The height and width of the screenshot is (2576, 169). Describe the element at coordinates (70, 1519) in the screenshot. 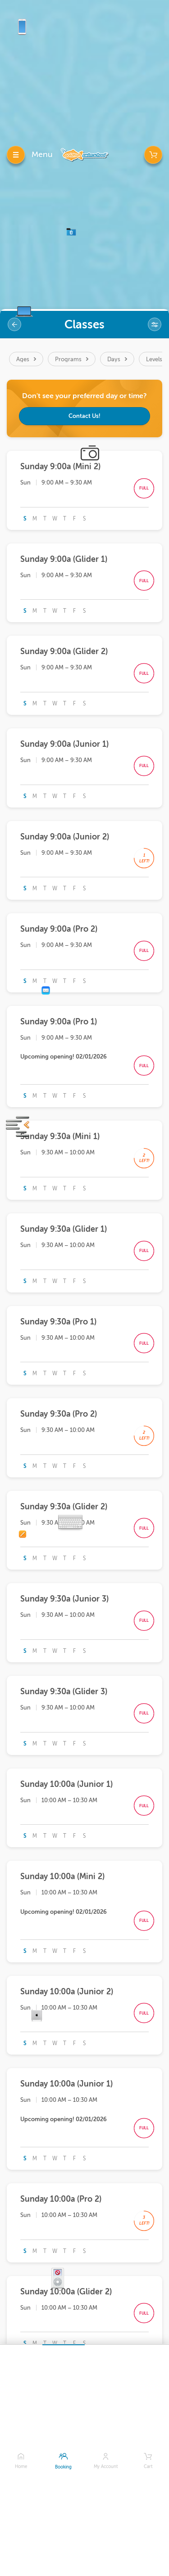

I see `bluetooth keyboard connected` at that location.